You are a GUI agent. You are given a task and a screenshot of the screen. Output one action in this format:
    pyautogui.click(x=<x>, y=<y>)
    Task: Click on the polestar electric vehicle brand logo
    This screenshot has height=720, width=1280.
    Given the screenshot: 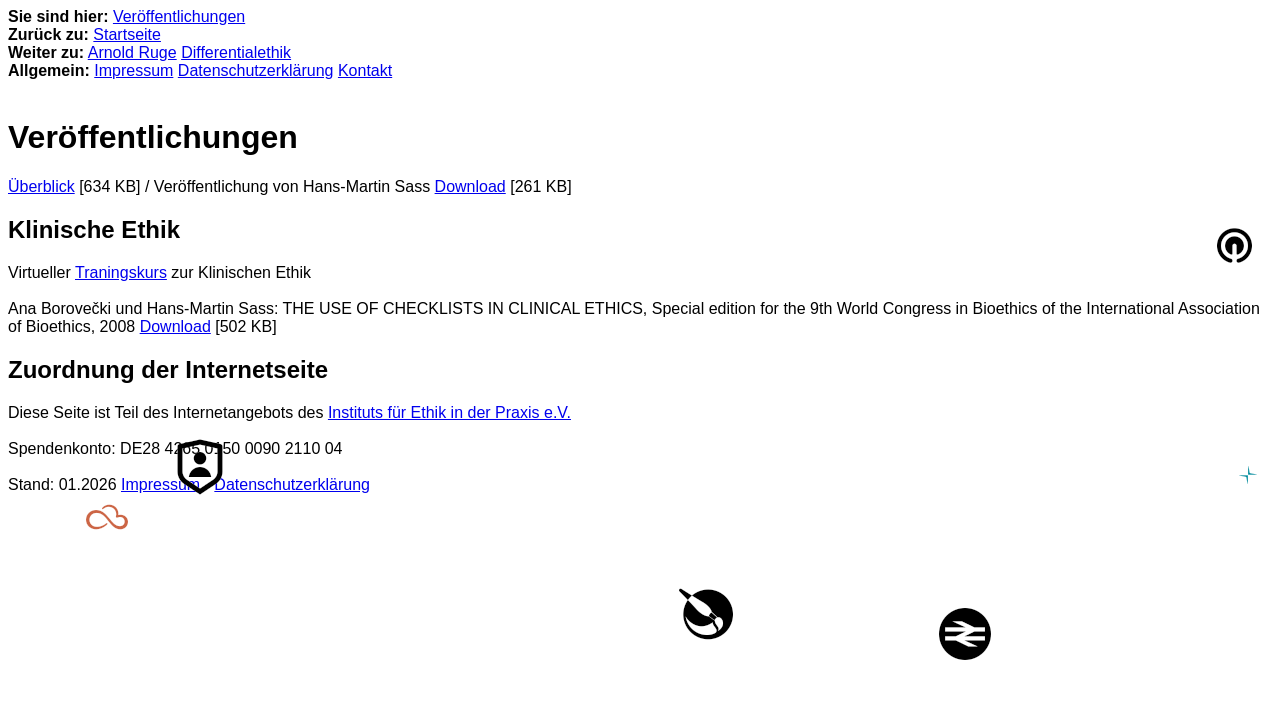 What is the action you would take?
    pyautogui.click(x=1248, y=475)
    